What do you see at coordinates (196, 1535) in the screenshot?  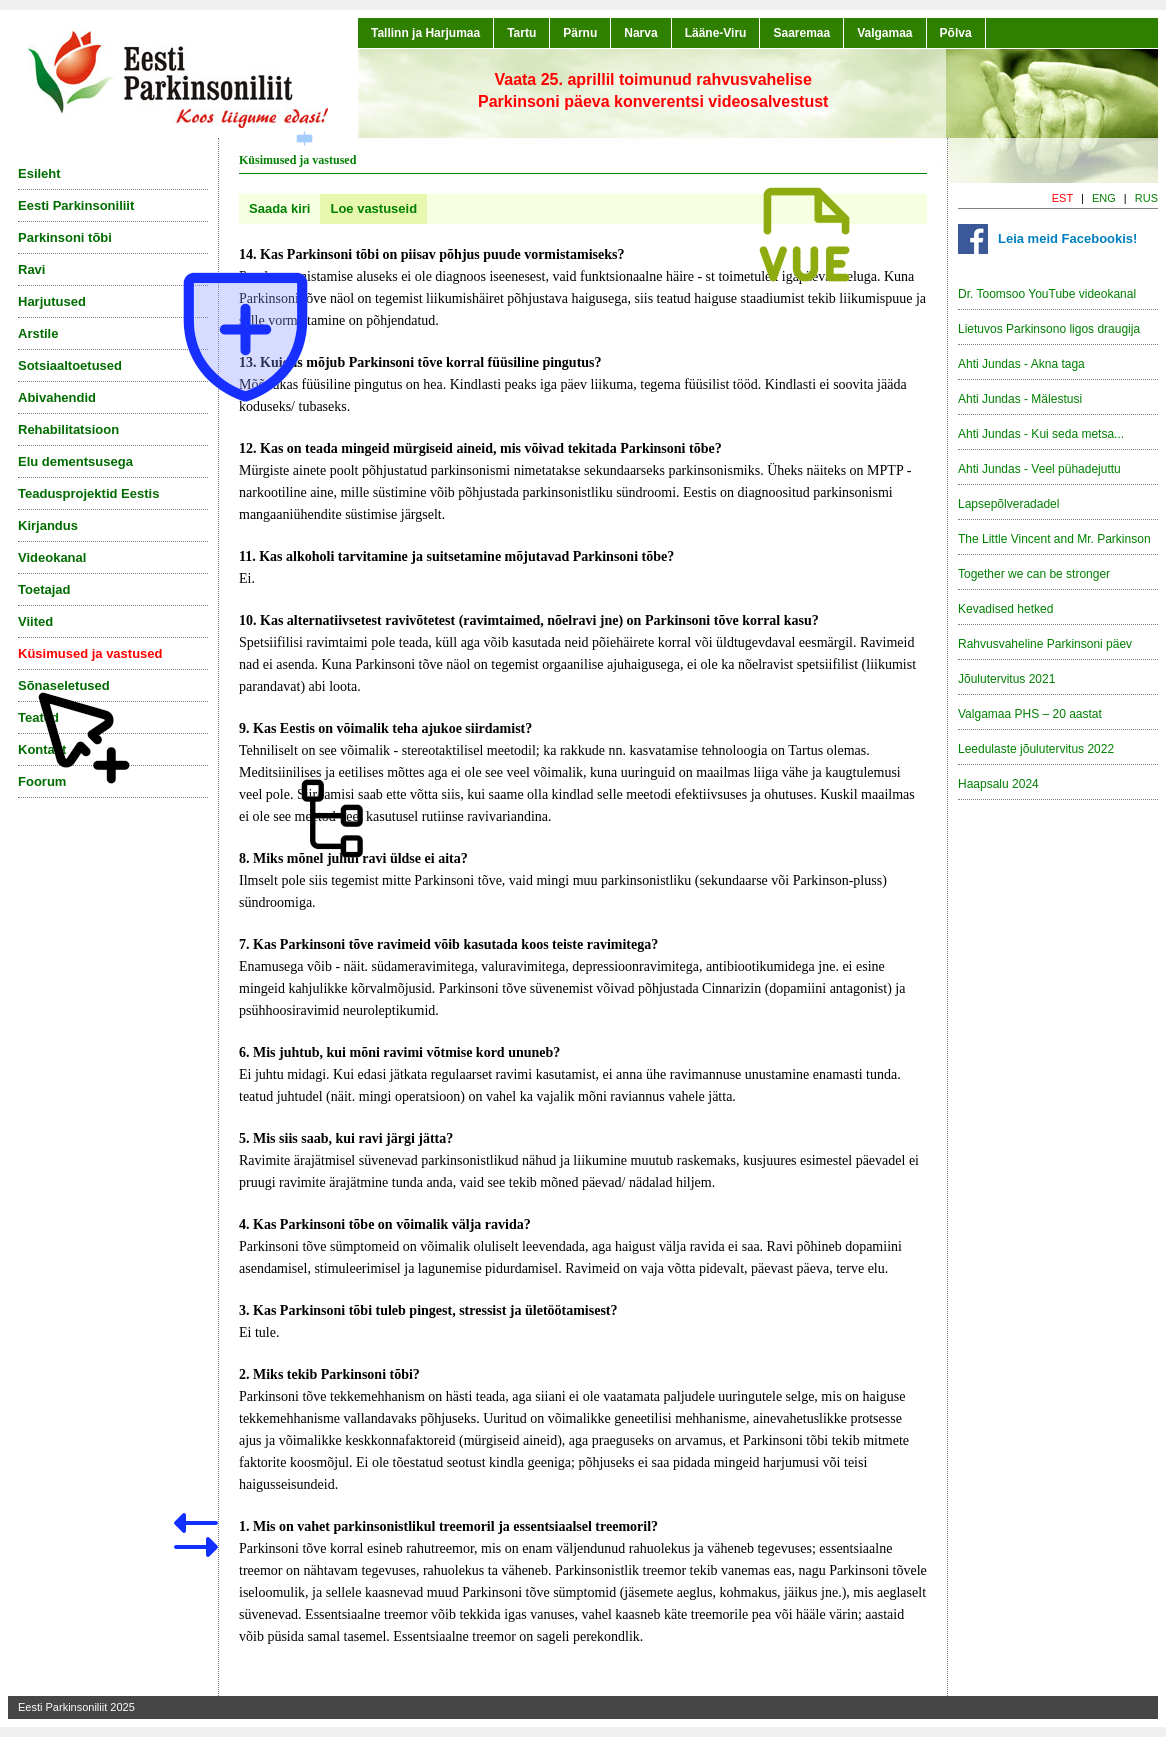 I see `swap or exchange items` at bounding box center [196, 1535].